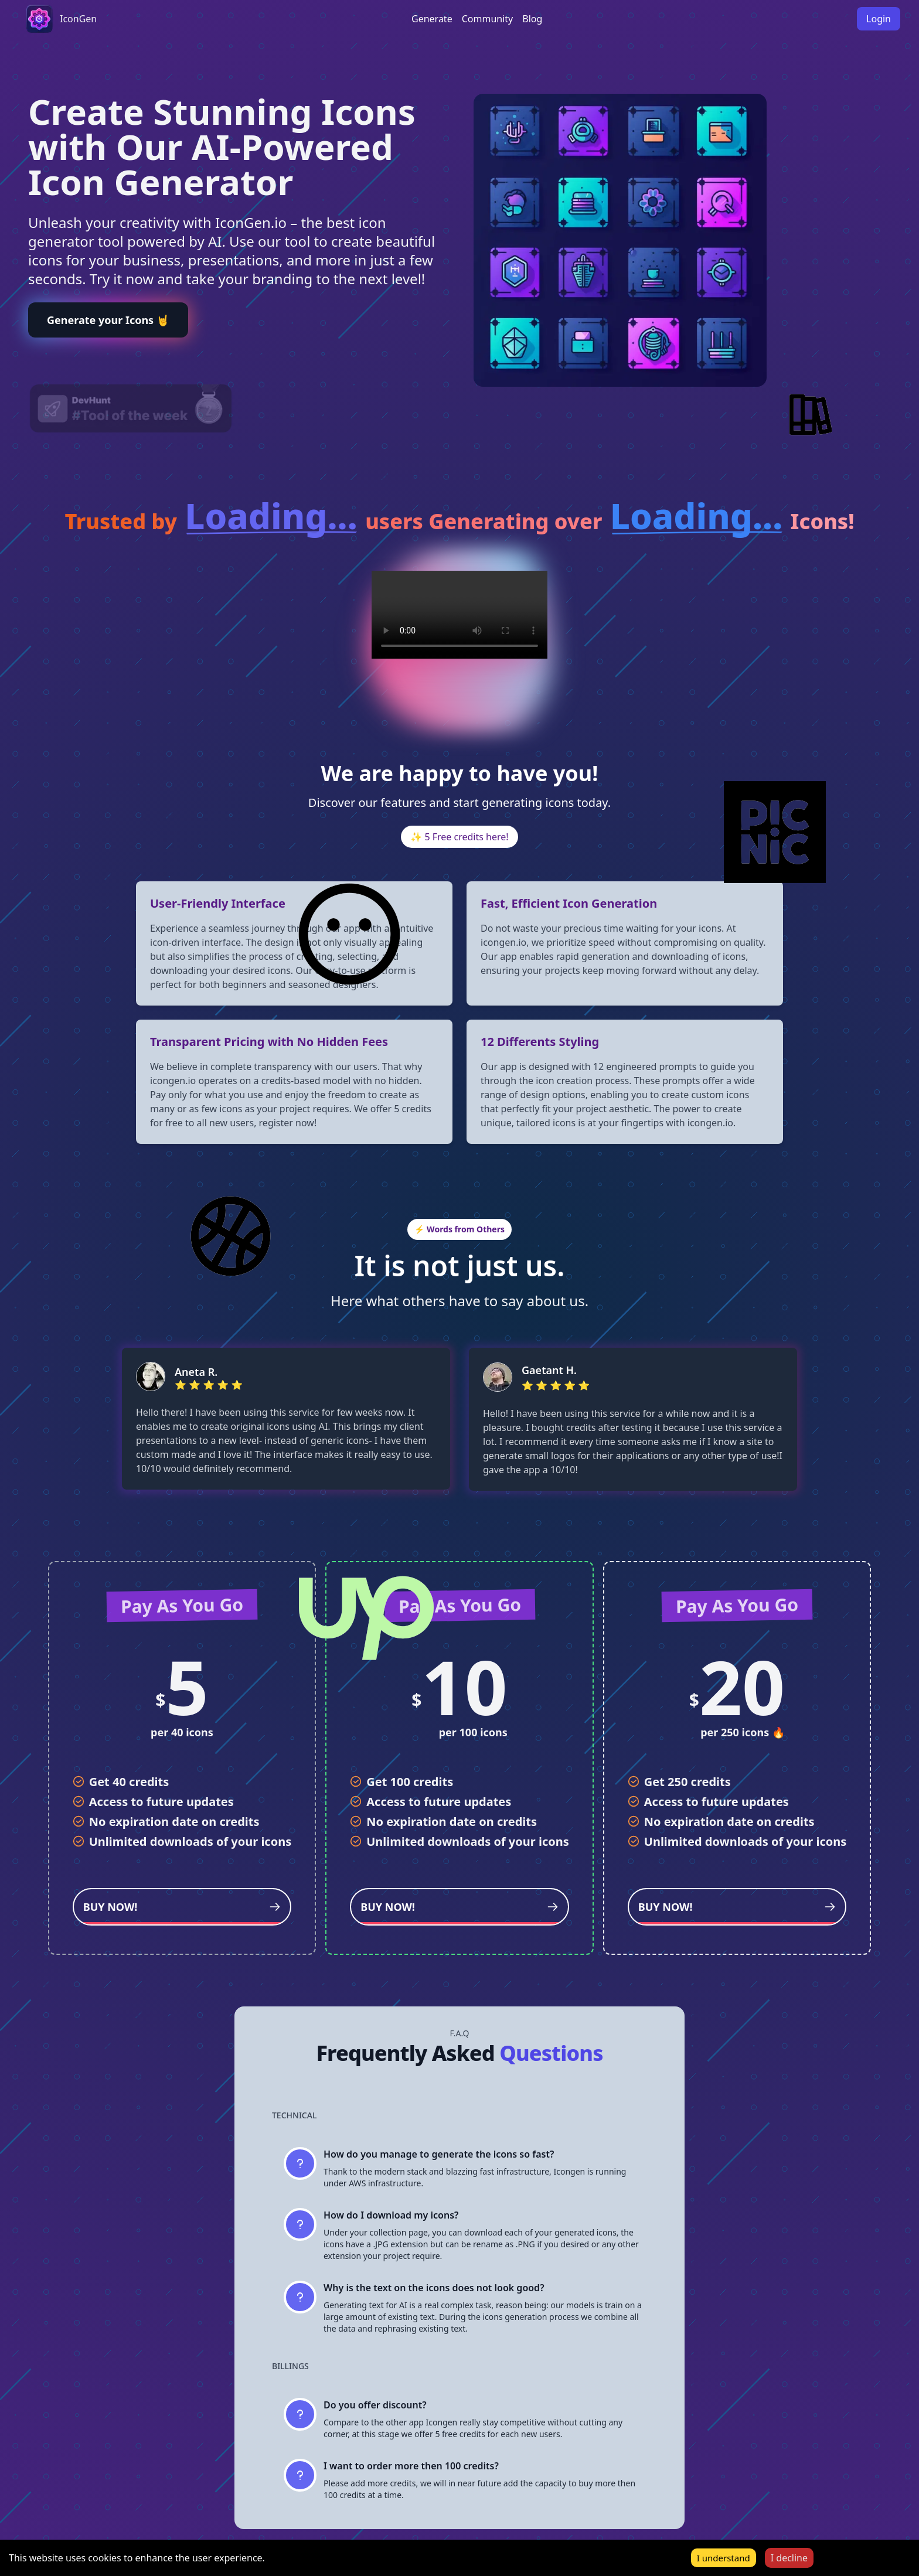  Describe the element at coordinates (809, 414) in the screenshot. I see `browse your digital library` at that location.